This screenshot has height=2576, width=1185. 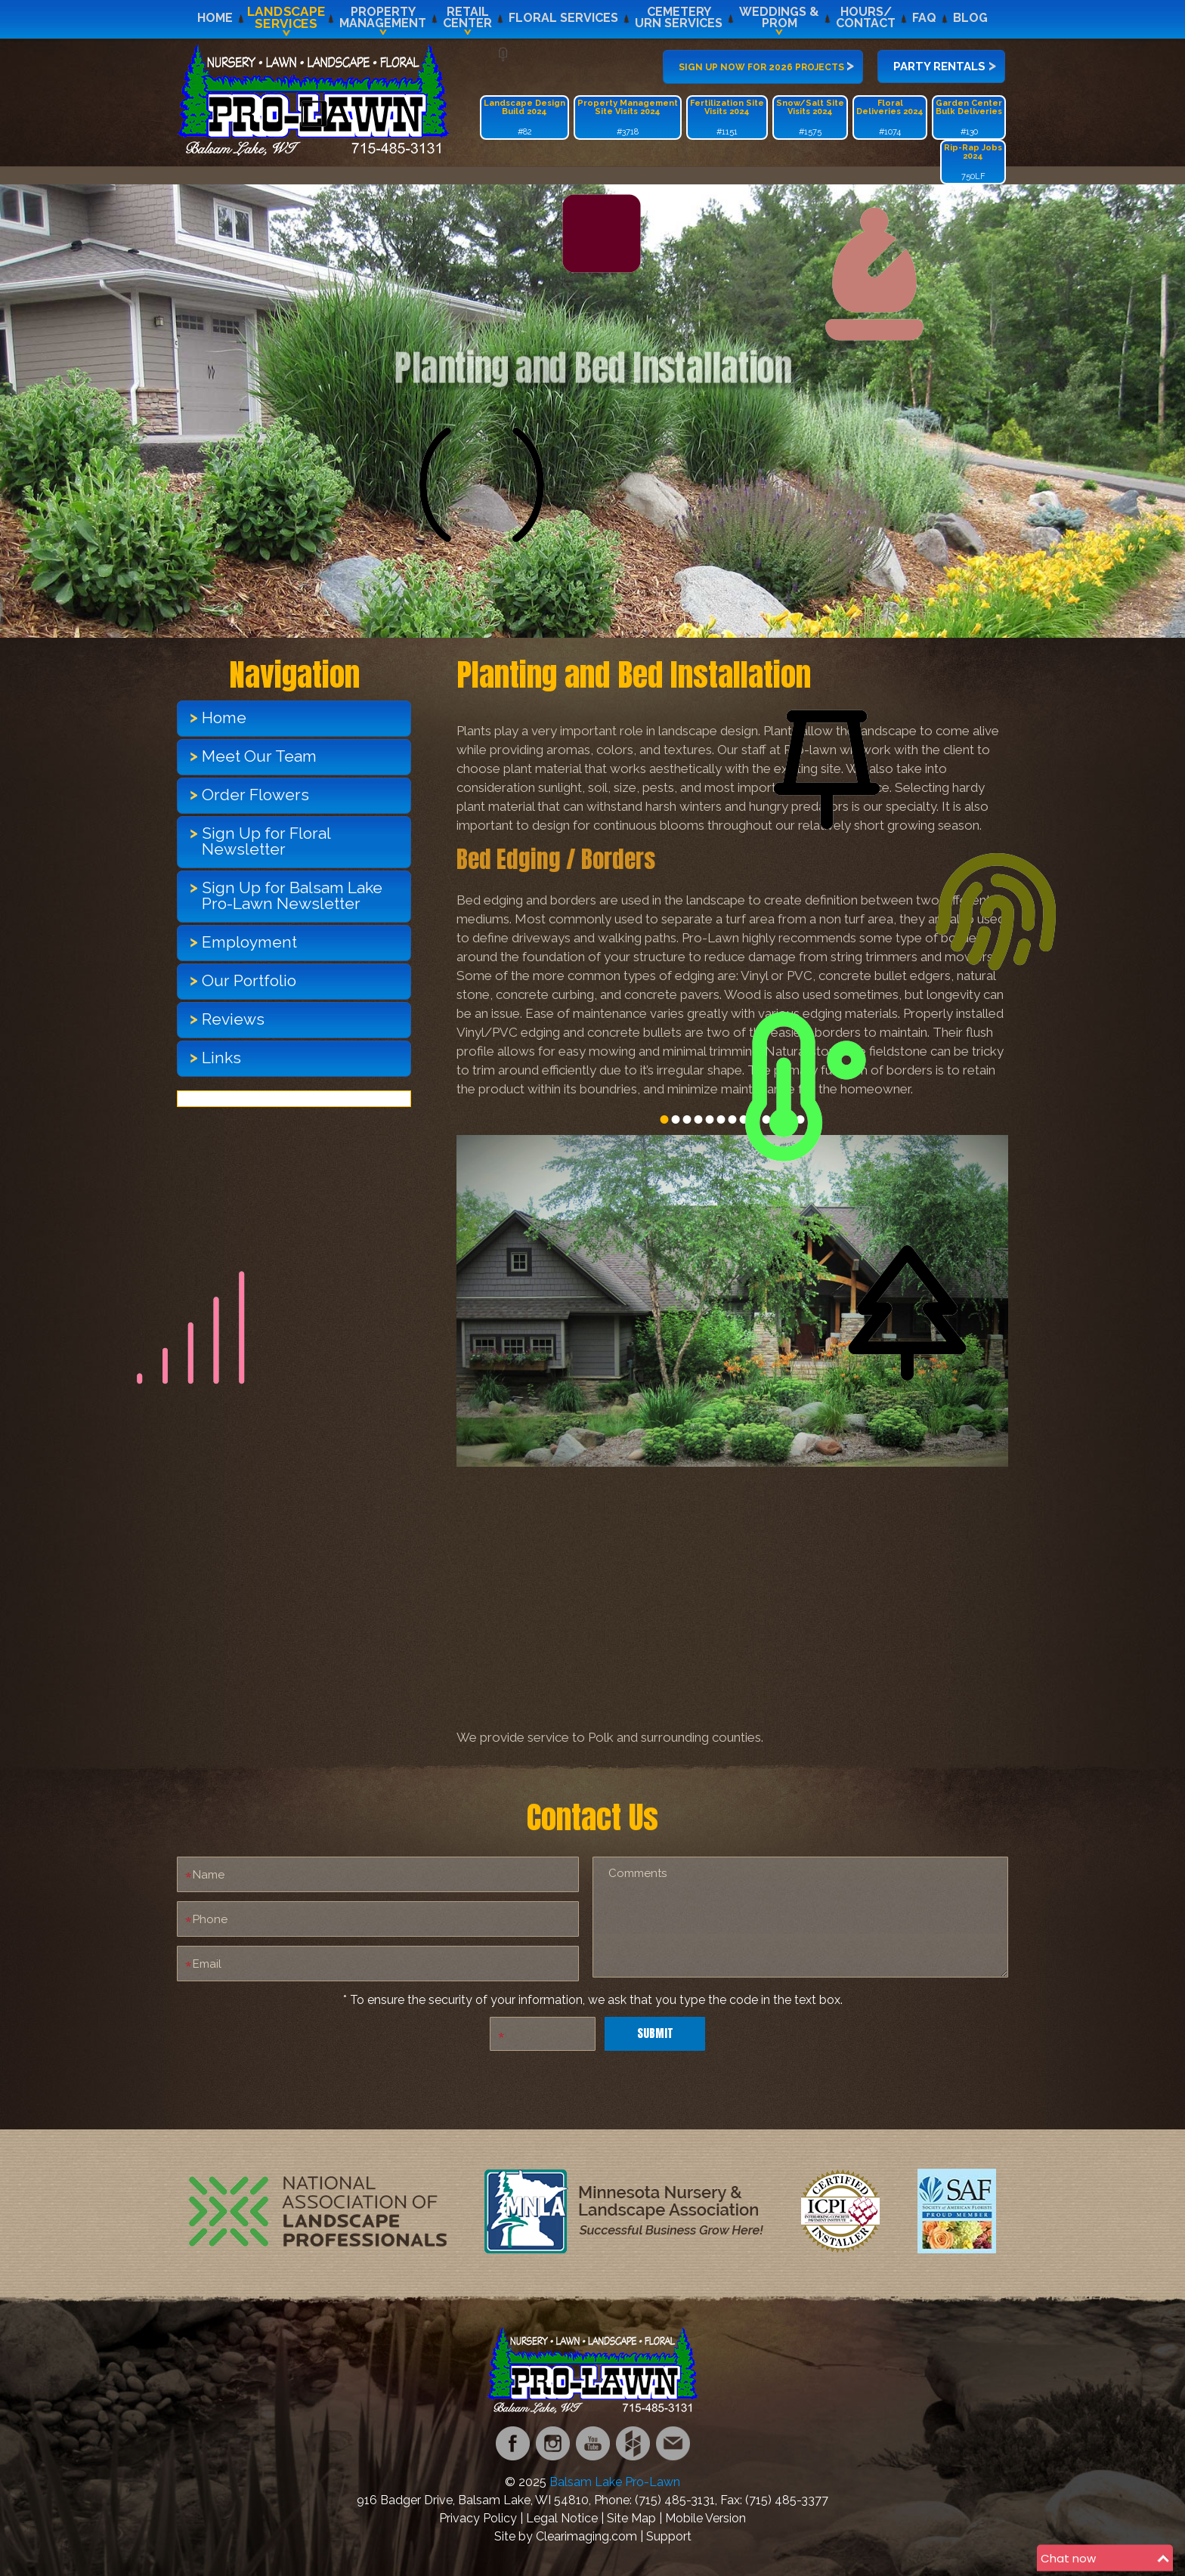 What do you see at coordinates (827, 763) in the screenshot?
I see `pin an item to keep it visible` at bounding box center [827, 763].